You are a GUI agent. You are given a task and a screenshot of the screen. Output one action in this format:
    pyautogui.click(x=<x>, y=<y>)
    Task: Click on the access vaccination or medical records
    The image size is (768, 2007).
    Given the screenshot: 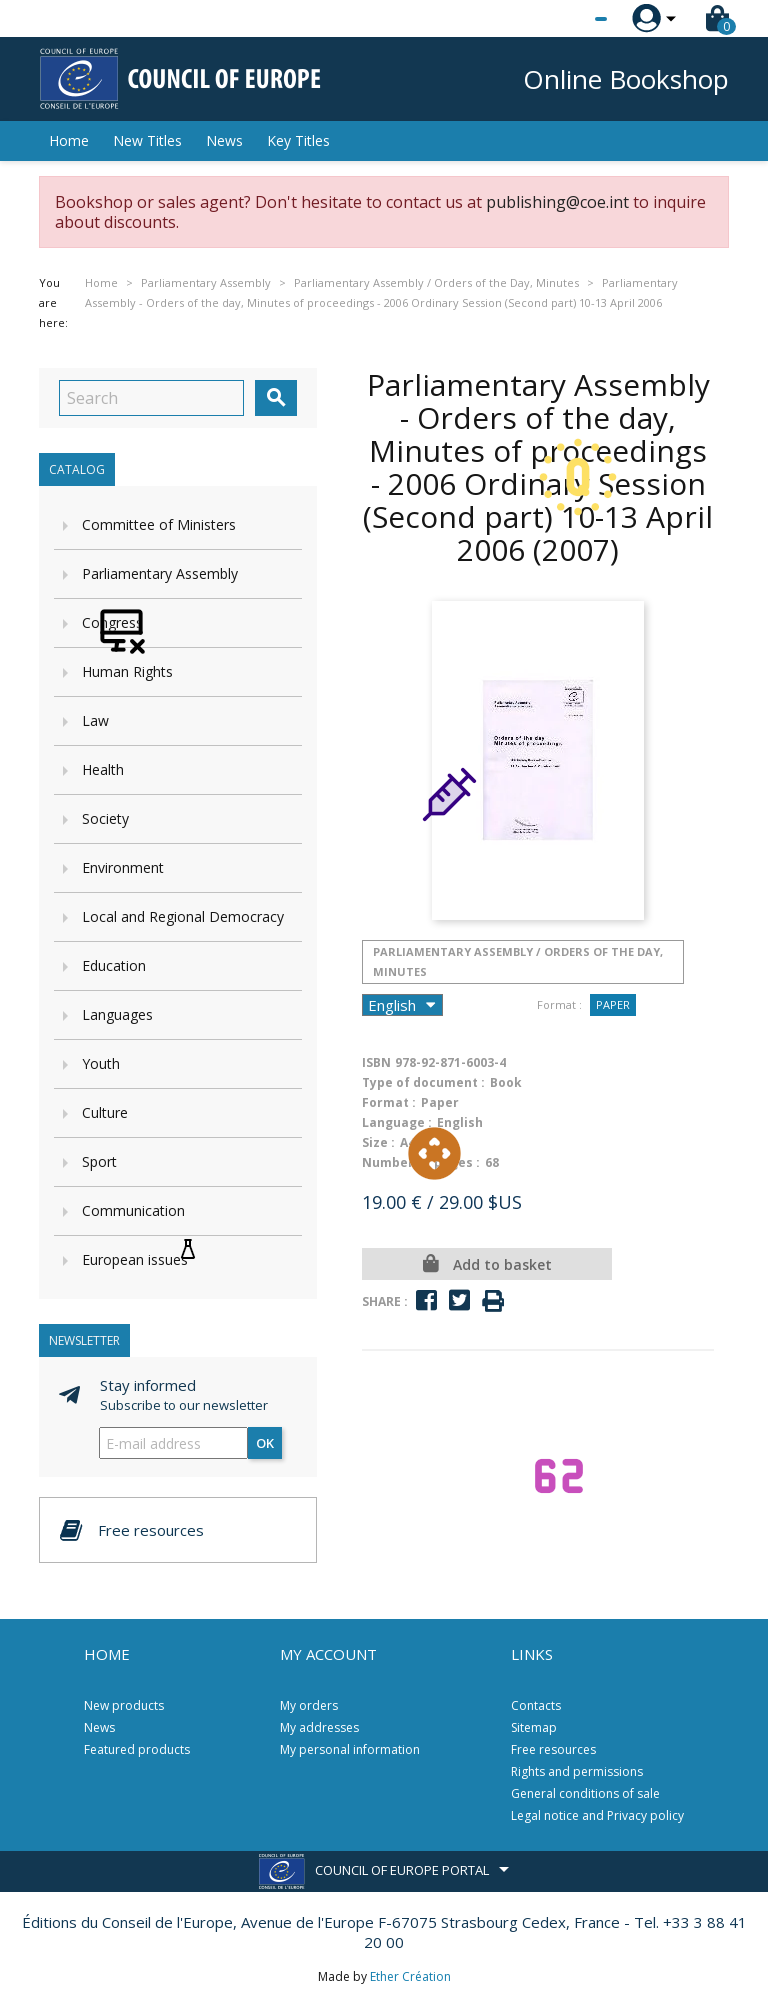 What is the action you would take?
    pyautogui.click(x=449, y=794)
    